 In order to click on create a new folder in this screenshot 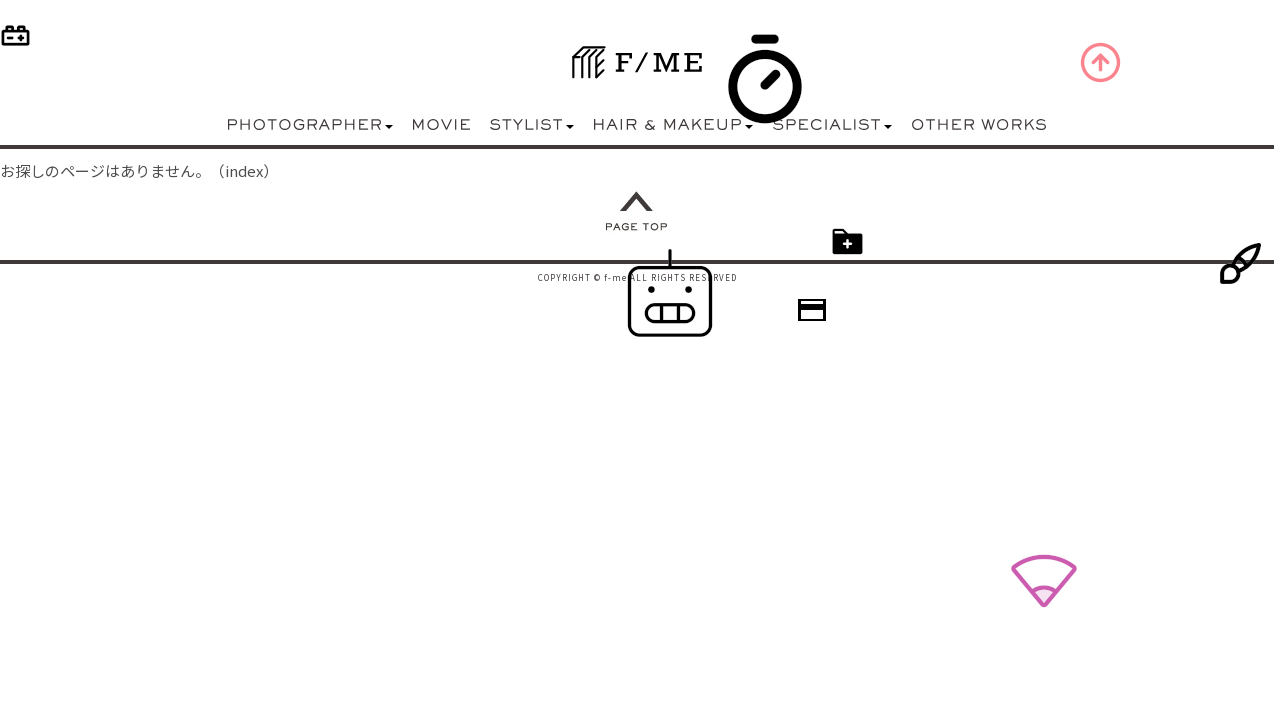, I will do `click(847, 241)`.